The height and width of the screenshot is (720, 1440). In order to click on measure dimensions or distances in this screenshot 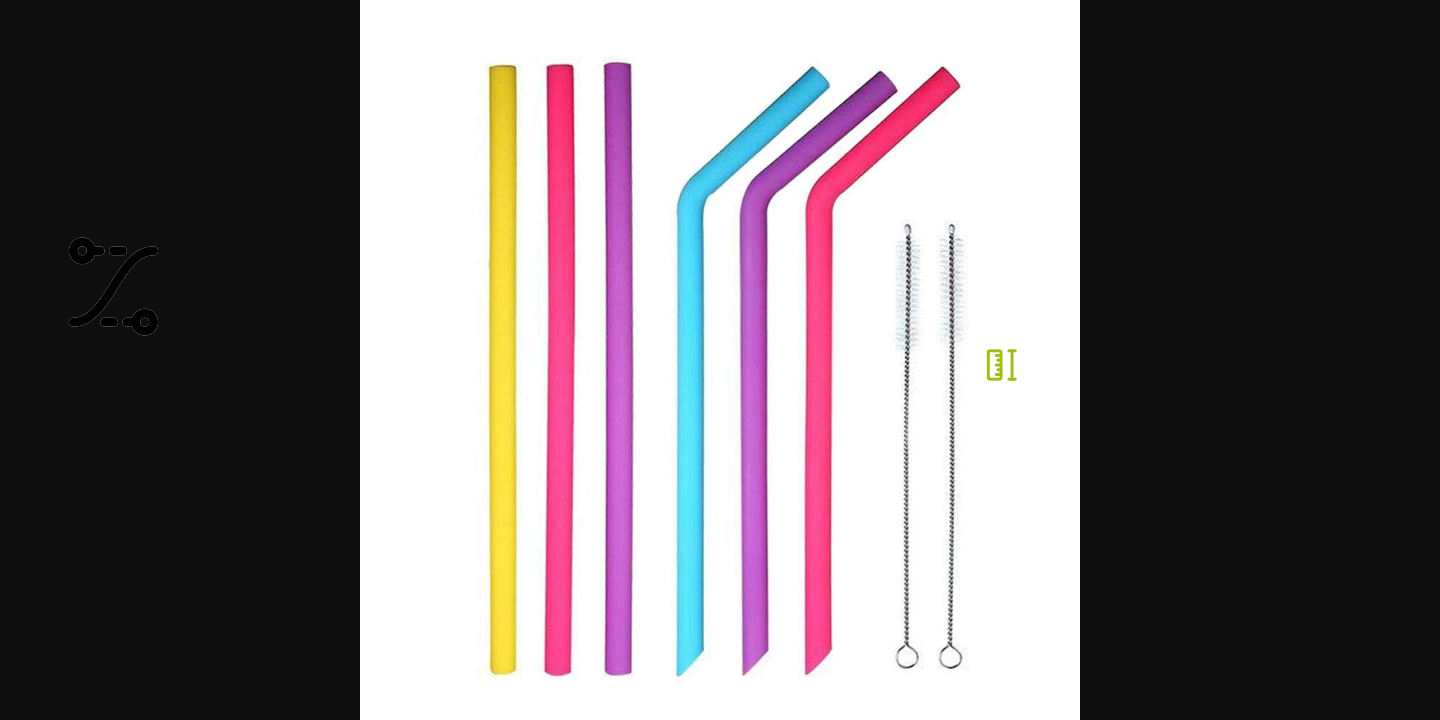, I will do `click(1001, 365)`.